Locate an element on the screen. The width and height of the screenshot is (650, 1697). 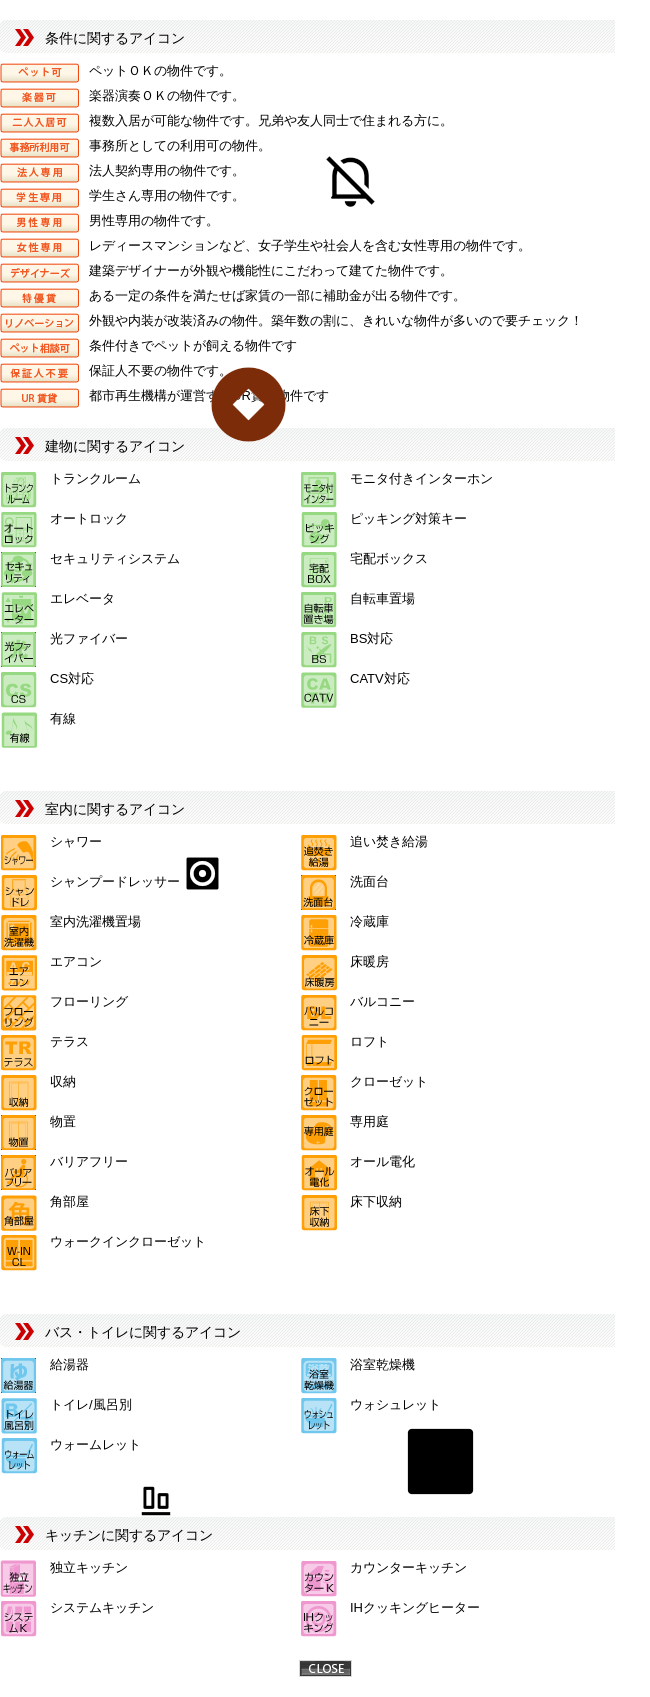
view copper coin balance or currency is located at coordinates (248, 404).